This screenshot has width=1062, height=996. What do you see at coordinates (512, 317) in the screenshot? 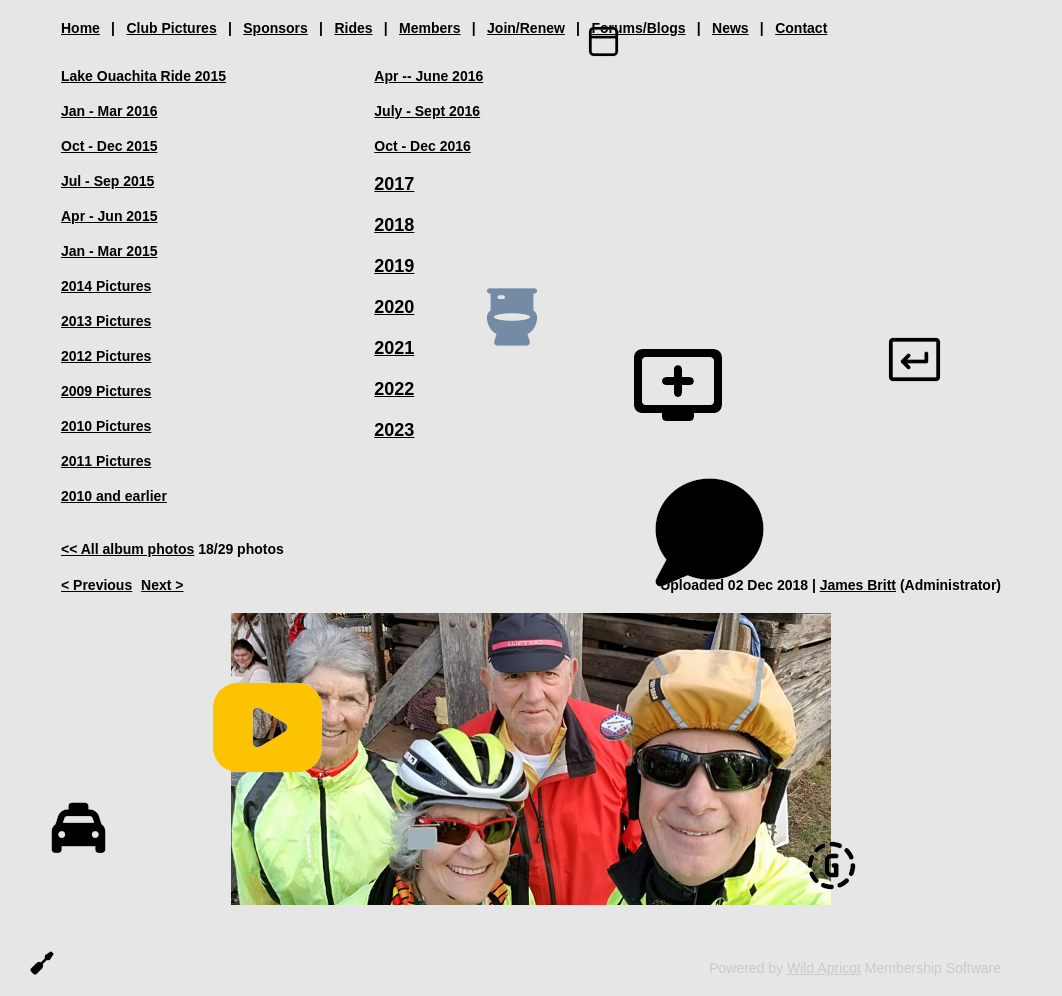
I see `indicates restroom or bathroom location` at bounding box center [512, 317].